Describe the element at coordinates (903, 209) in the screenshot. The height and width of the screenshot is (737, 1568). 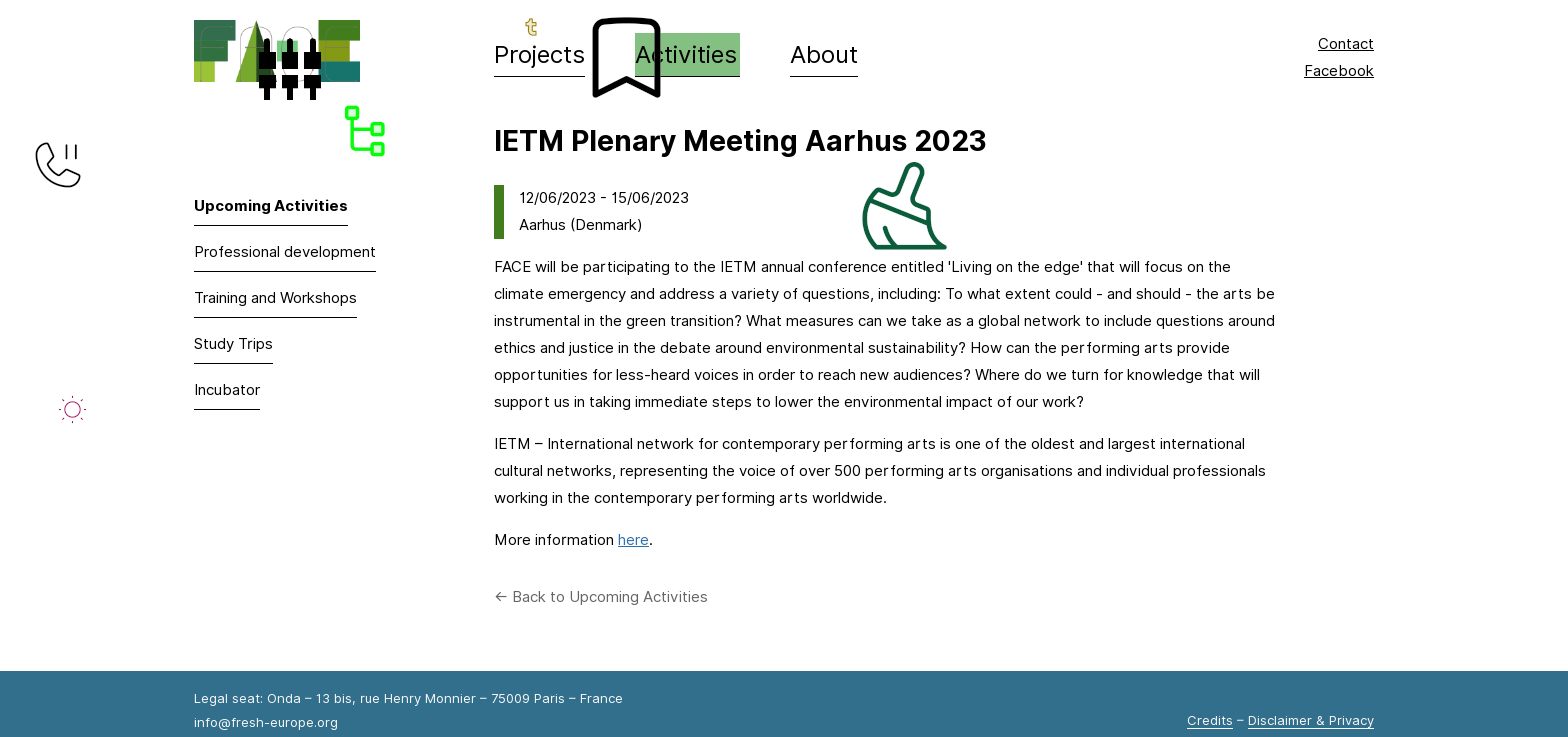
I see `clear or clean up data` at that location.